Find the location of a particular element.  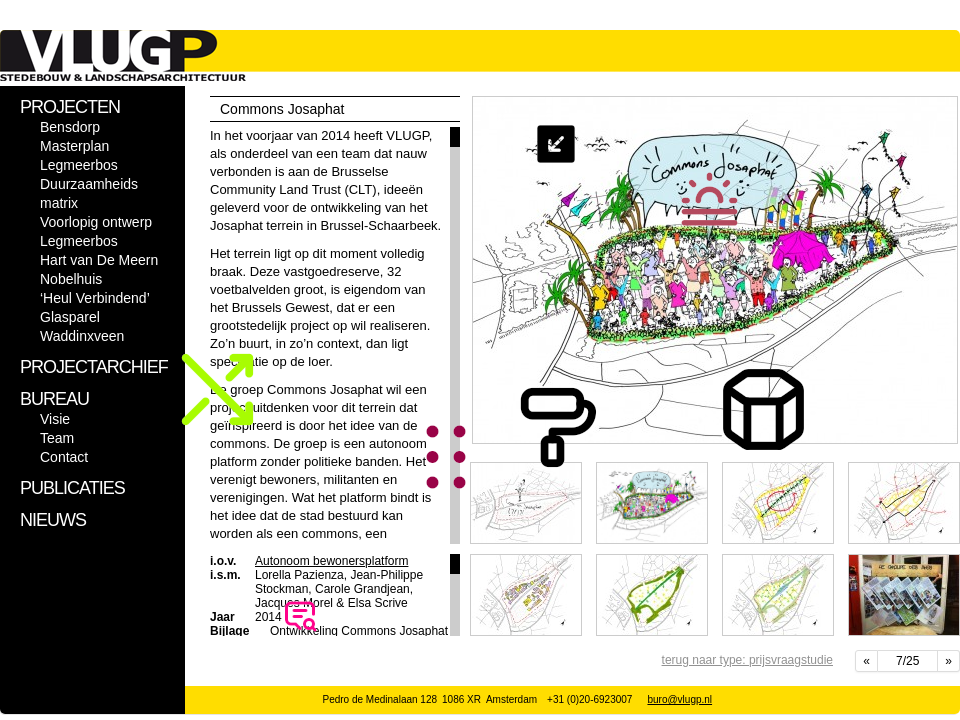

search through your messages is located at coordinates (300, 615).